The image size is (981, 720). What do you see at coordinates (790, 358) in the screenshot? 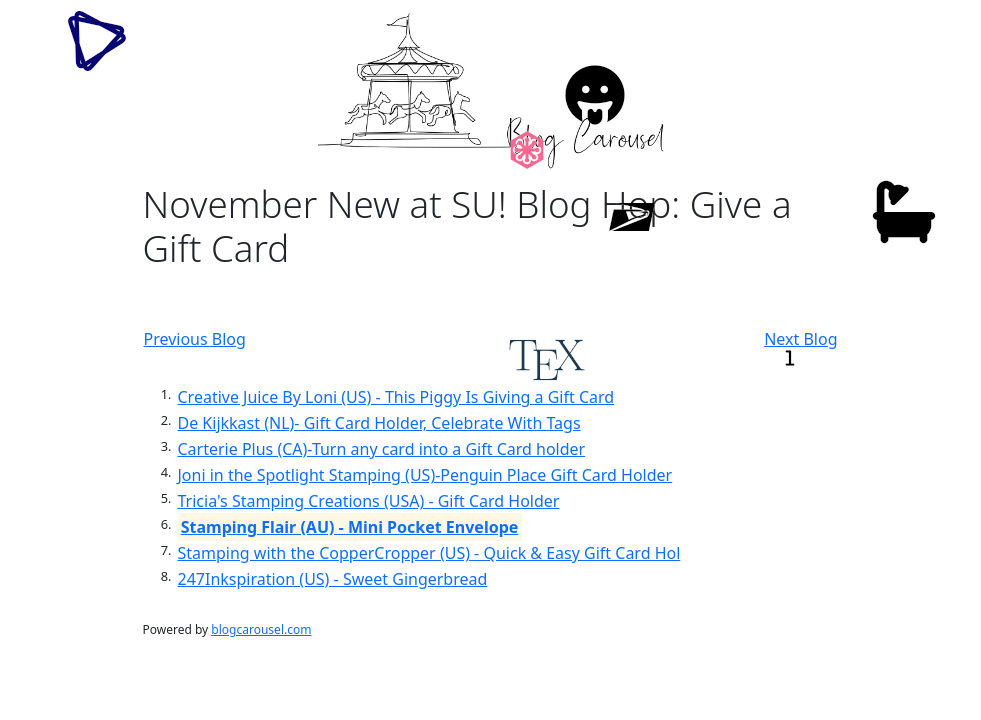
I see `indicates the number one or first item in a list` at bounding box center [790, 358].